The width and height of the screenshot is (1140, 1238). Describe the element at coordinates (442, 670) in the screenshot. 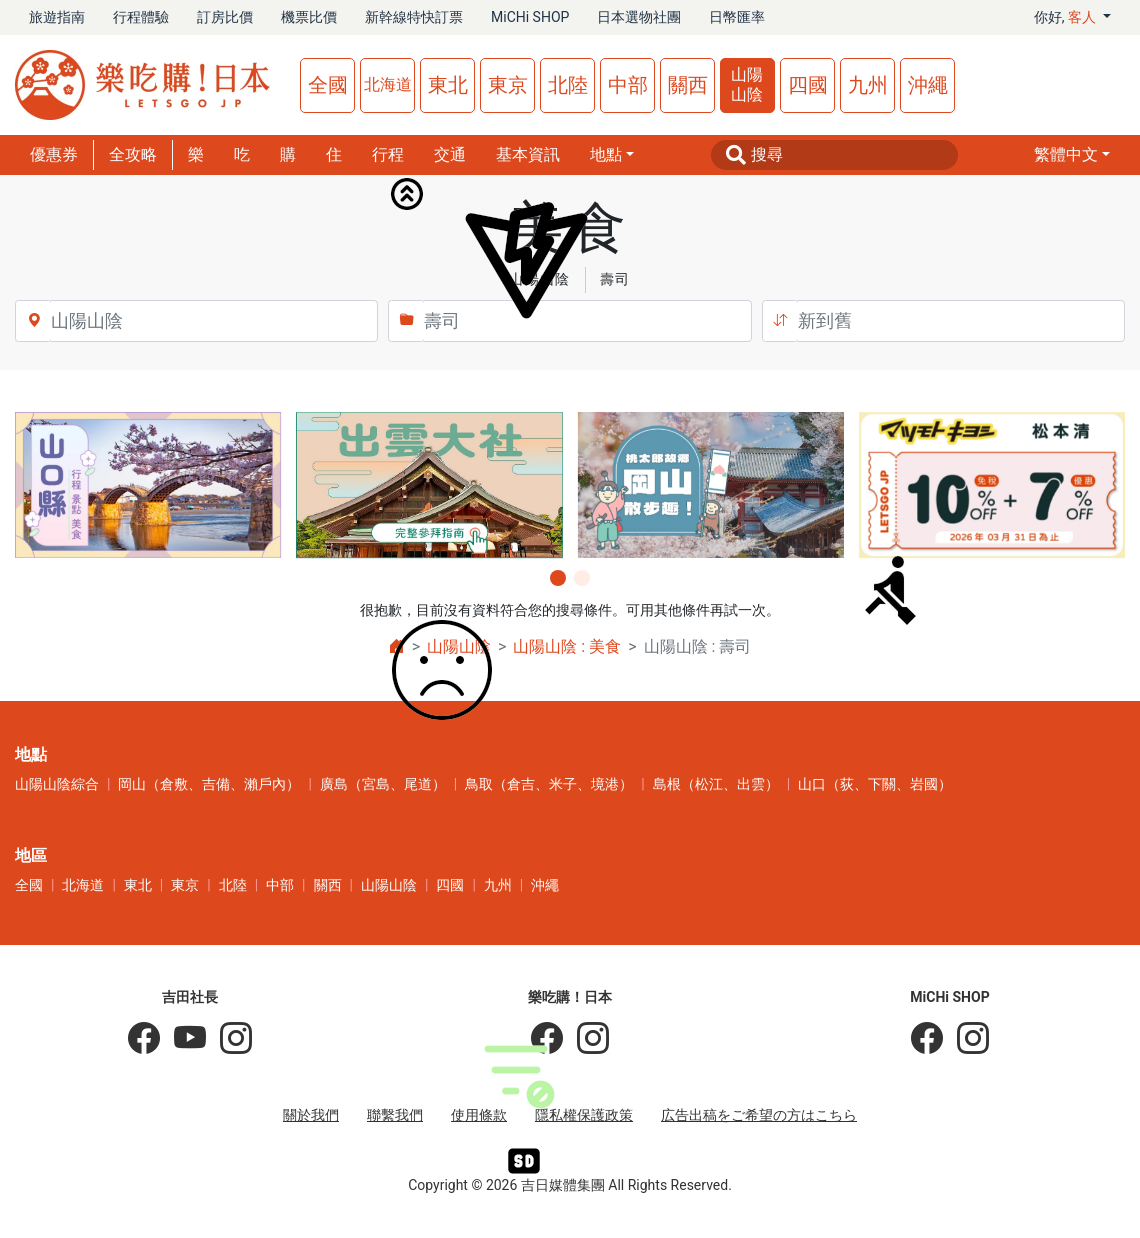

I see `indicates negative feedback or dissatisfaction` at that location.